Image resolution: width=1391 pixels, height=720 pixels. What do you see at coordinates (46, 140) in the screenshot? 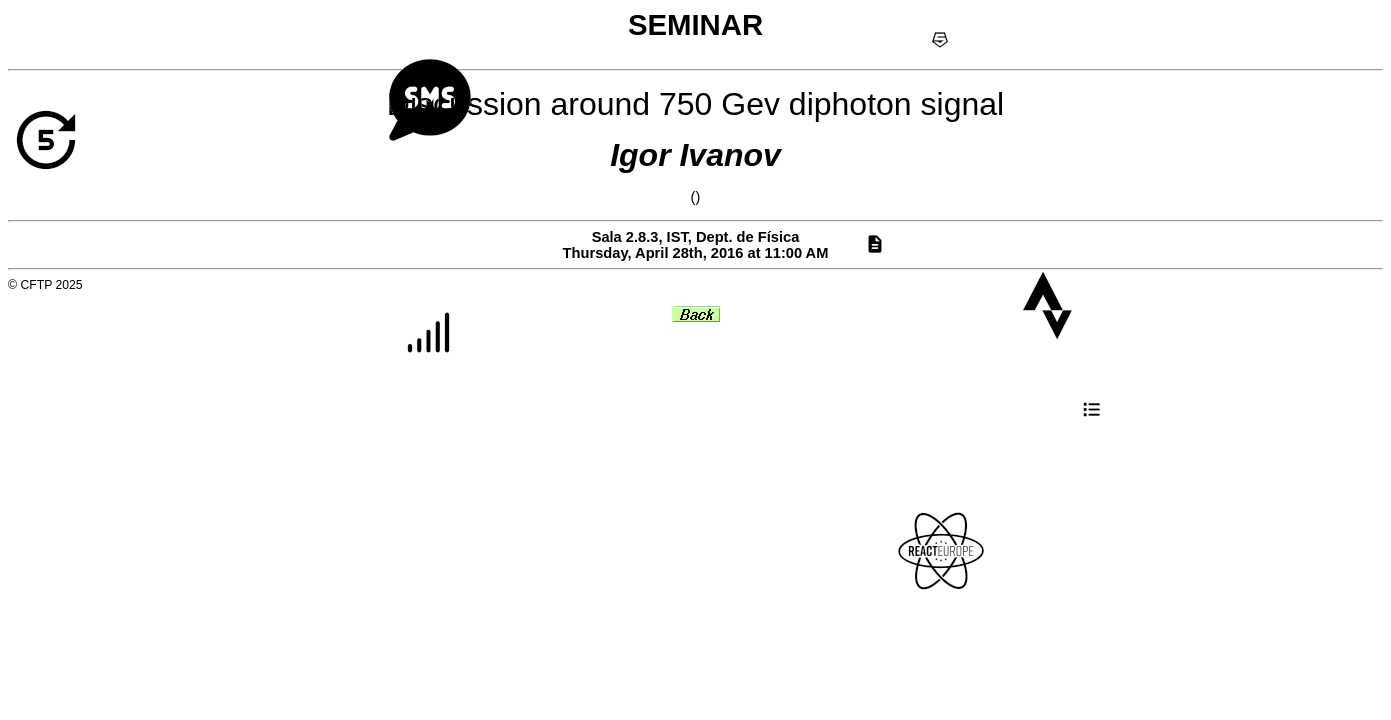
I see `skip forward 5 seconds in media playback` at bounding box center [46, 140].